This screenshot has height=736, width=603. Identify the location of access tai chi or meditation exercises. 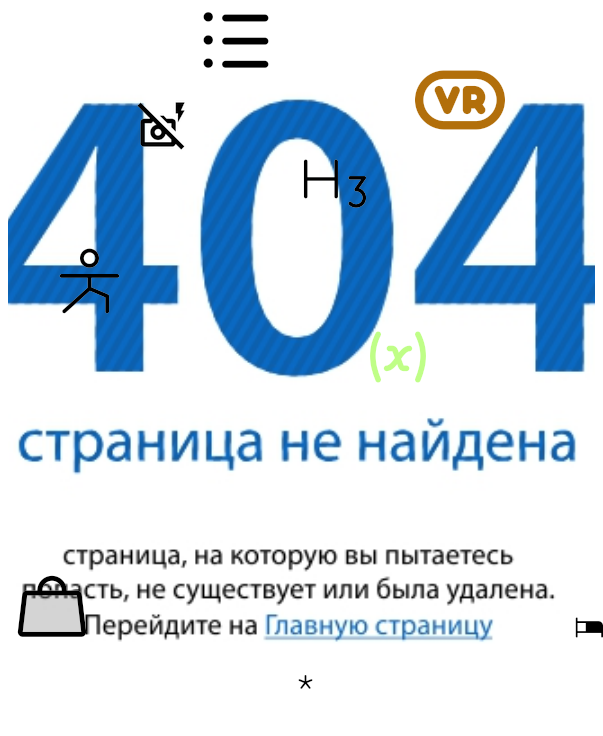
(89, 283).